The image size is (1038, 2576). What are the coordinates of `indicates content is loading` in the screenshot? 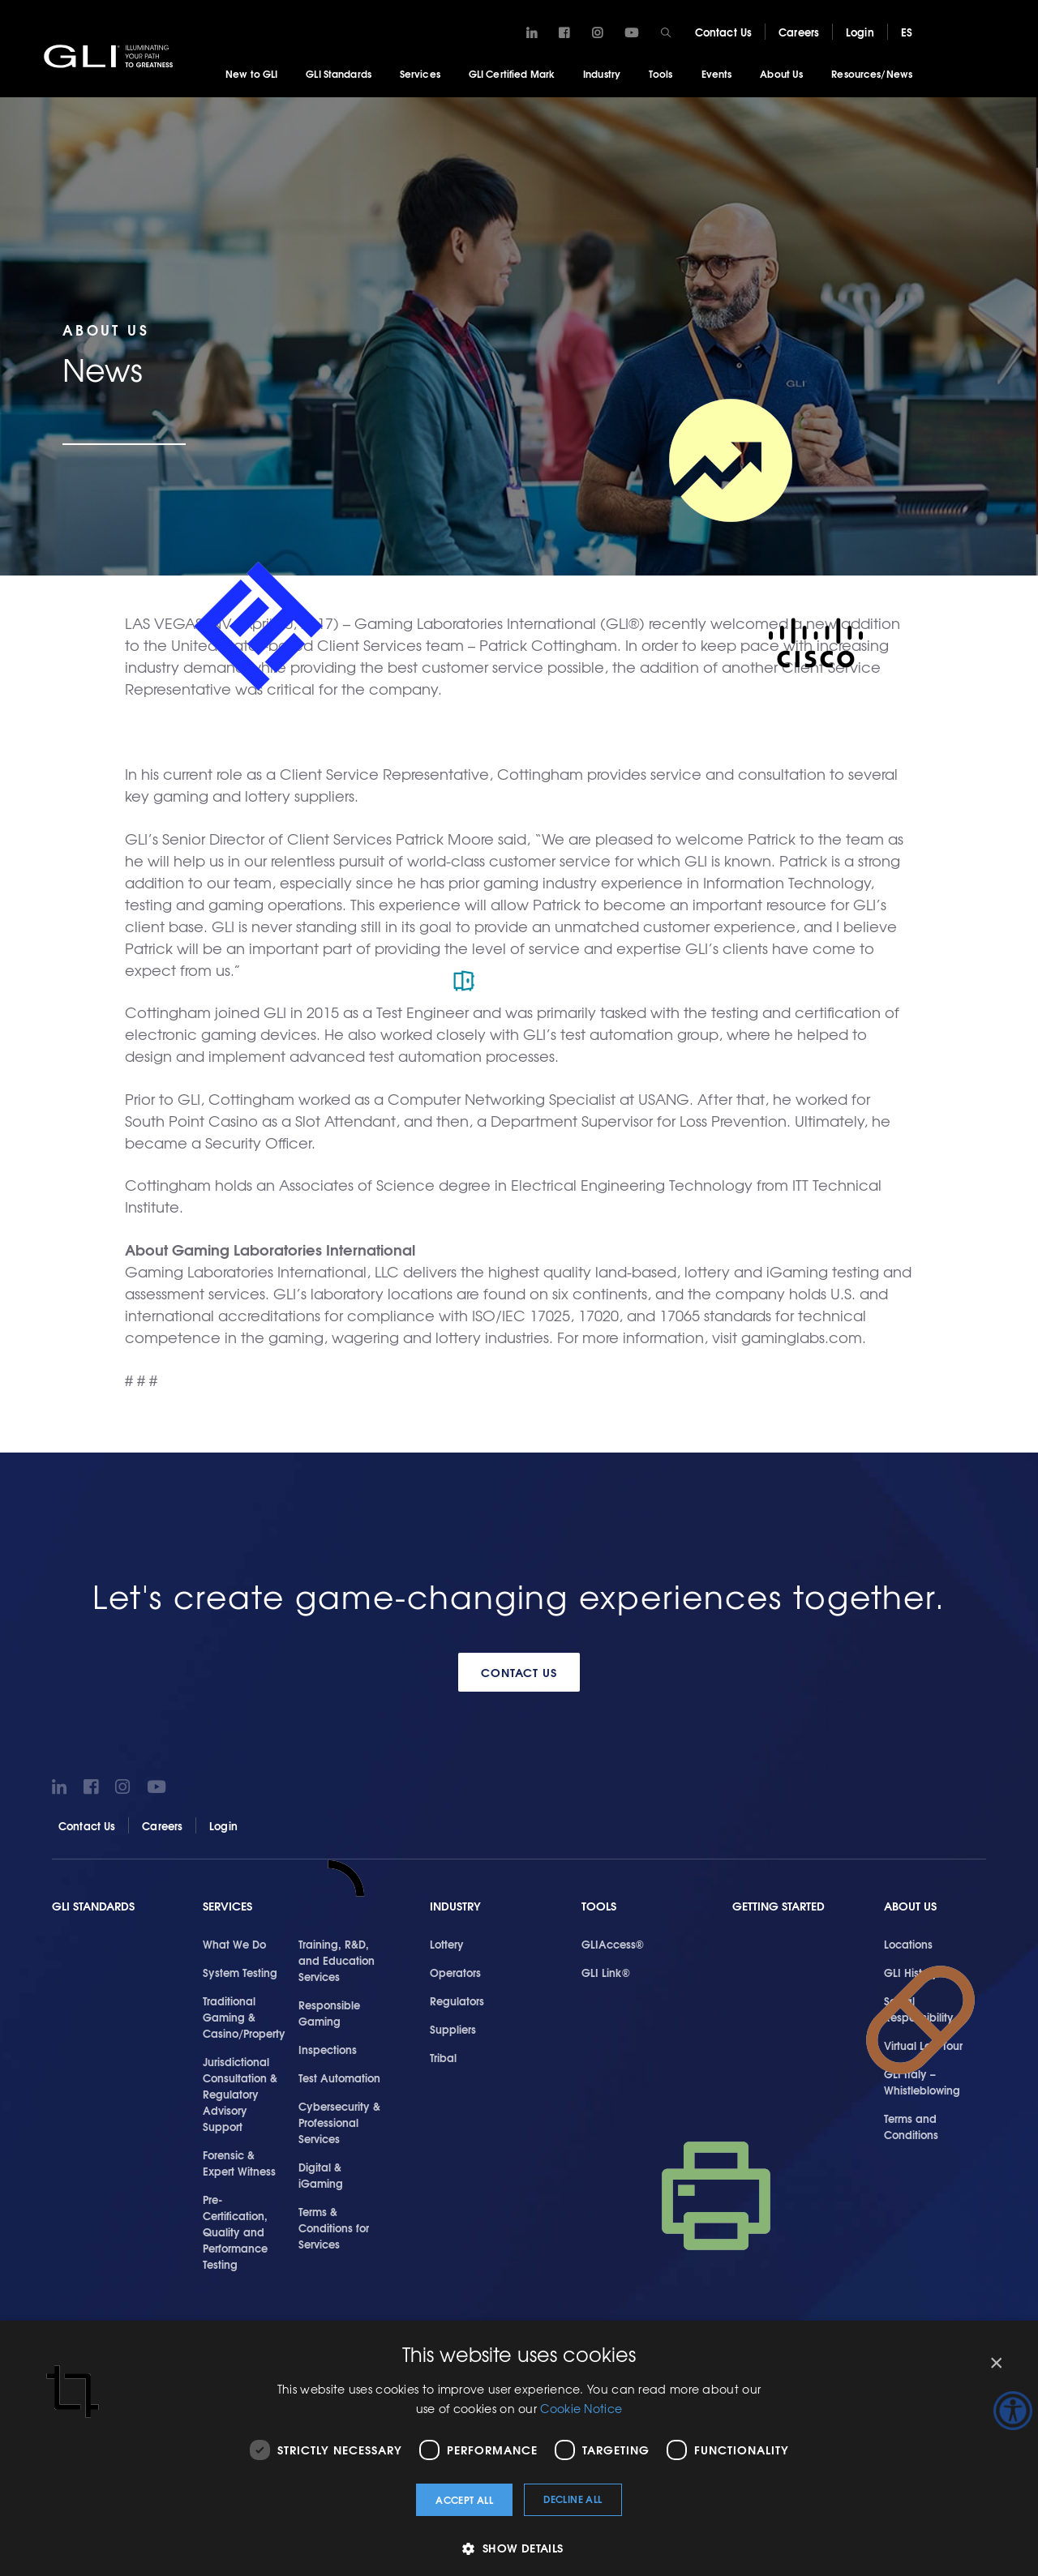 It's located at (328, 1896).